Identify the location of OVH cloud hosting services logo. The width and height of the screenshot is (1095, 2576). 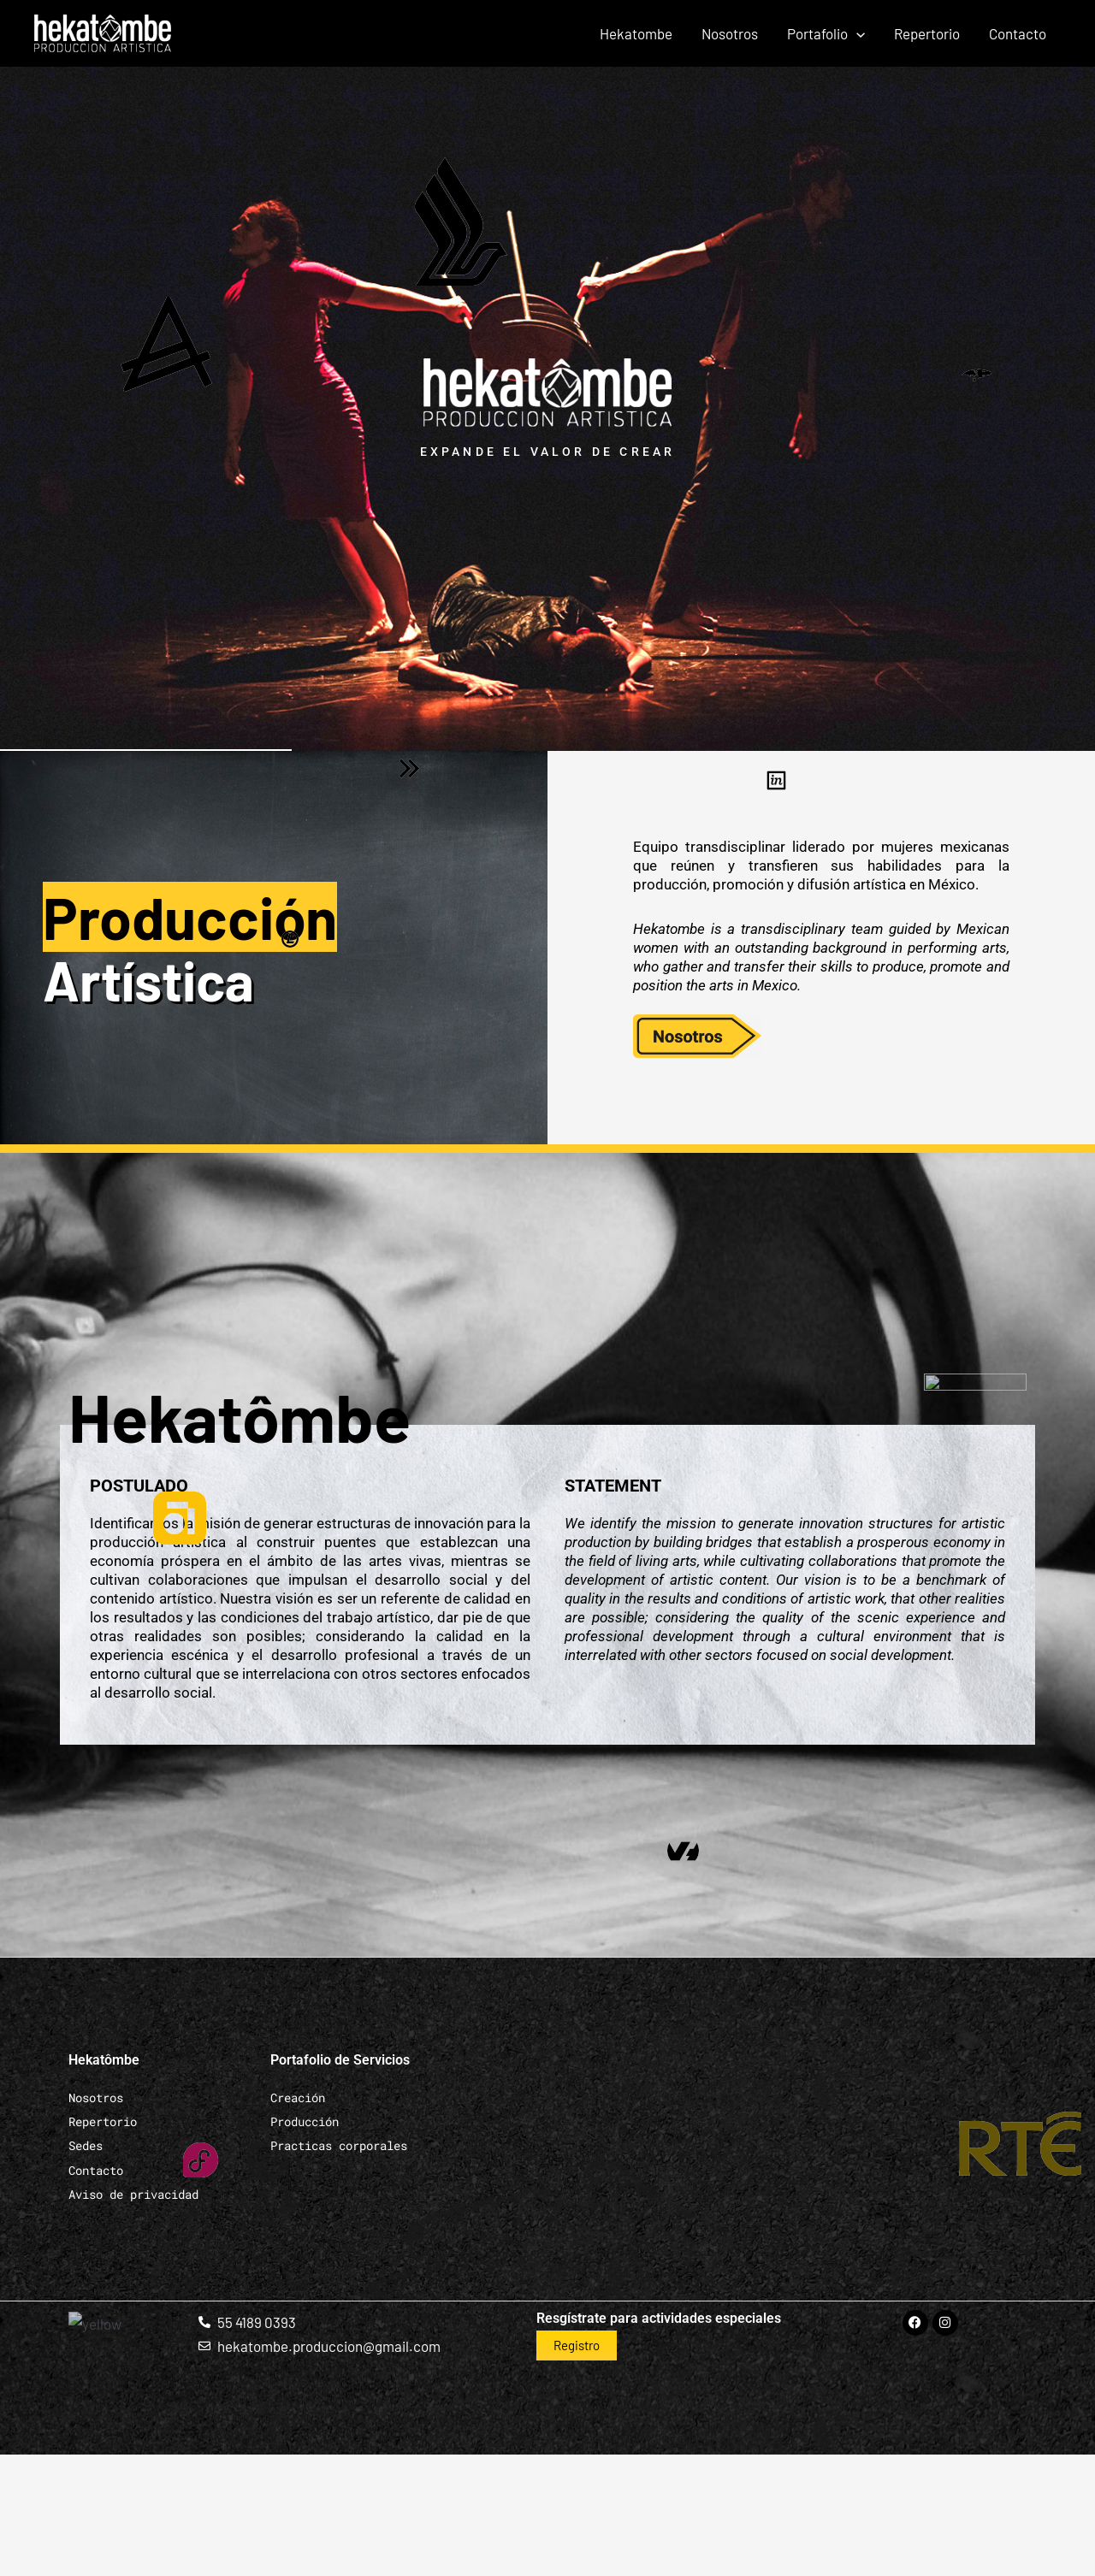
(683, 1851).